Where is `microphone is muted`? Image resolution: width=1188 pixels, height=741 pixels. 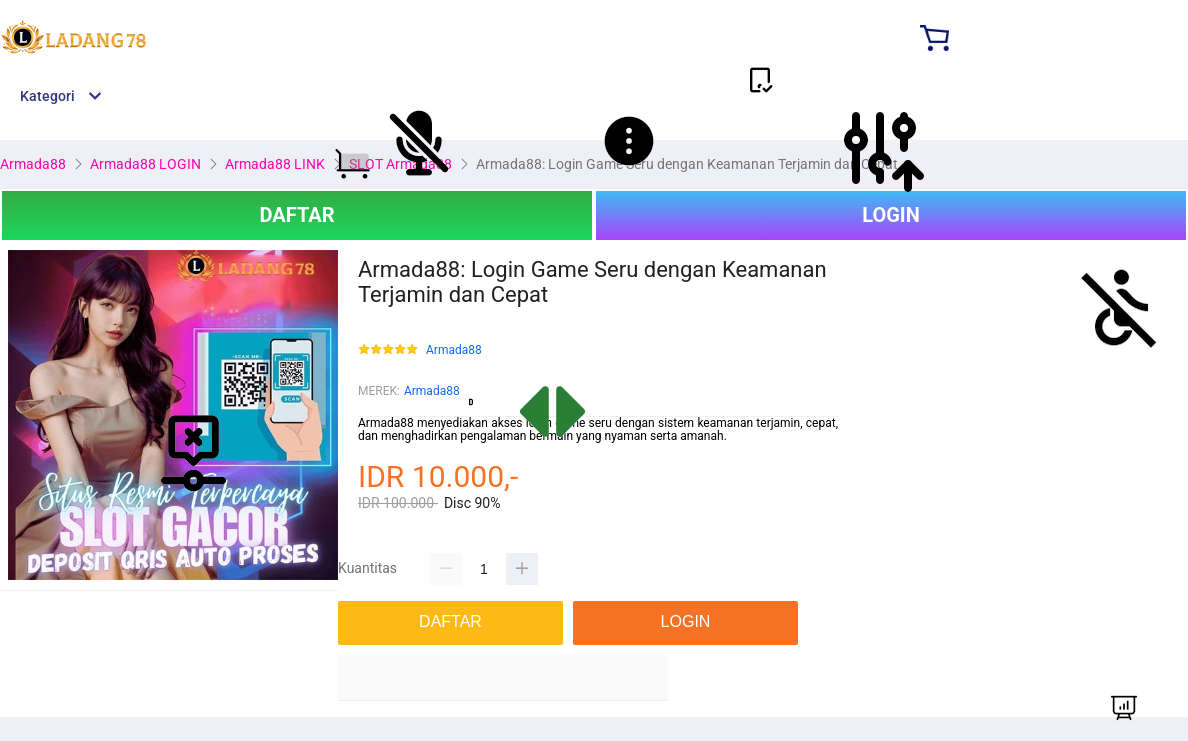
microphone is muted is located at coordinates (419, 143).